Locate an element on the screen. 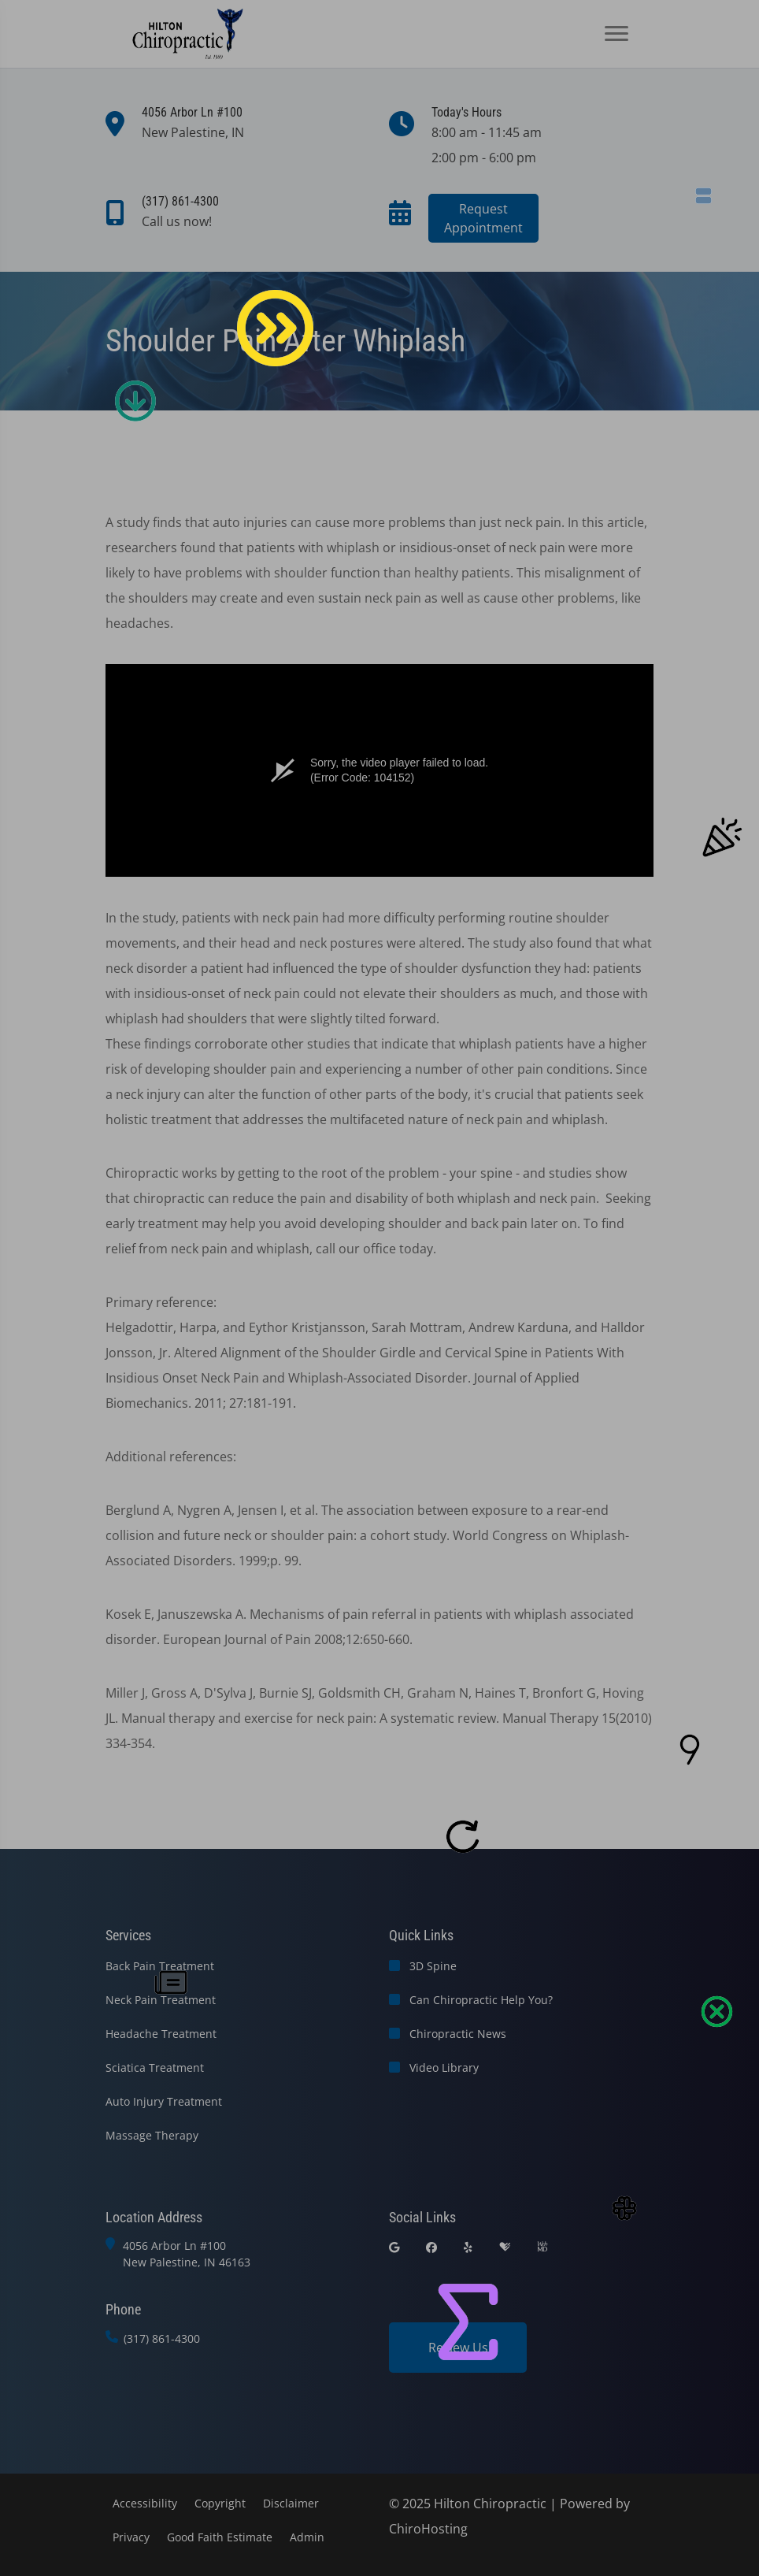 The width and height of the screenshot is (759, 2576). indicates a celebration or achievement is located at coordinates (720, 839).